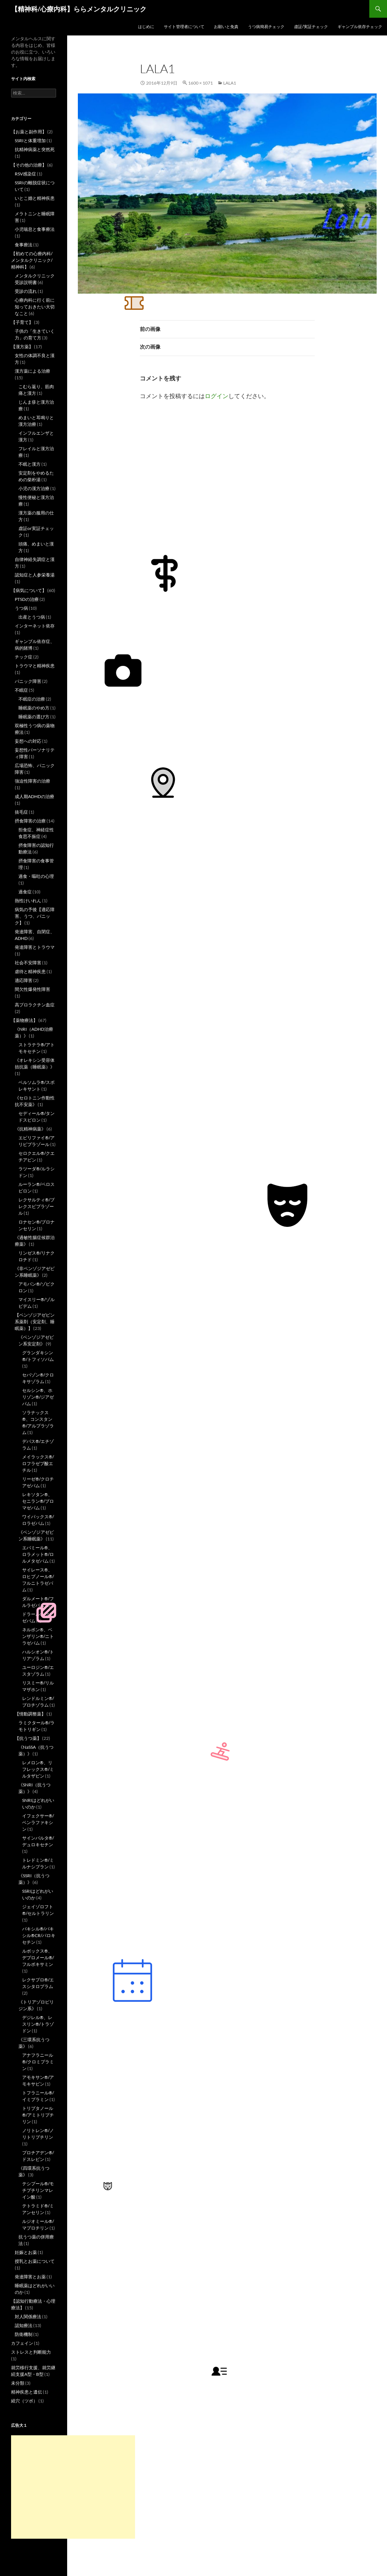 This screenshot has width=387, height=2576. What do you see at coordinates (163, 783) in the screenshot?
I see `view location on map` at bounding box center [163, 783].